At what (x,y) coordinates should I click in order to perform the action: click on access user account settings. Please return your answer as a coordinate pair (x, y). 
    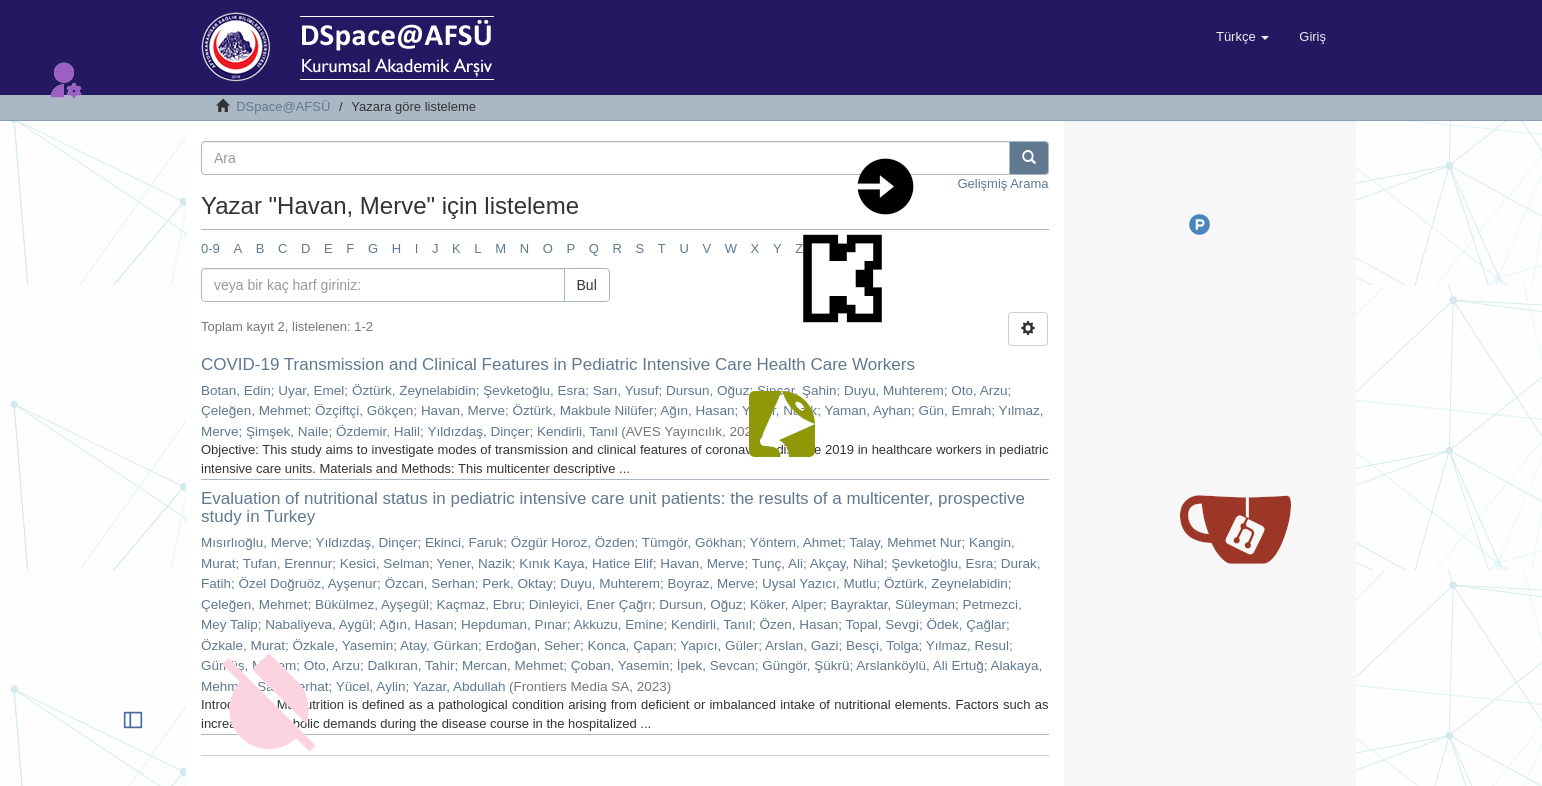
    Looking at the image, I should click on (64, 81).